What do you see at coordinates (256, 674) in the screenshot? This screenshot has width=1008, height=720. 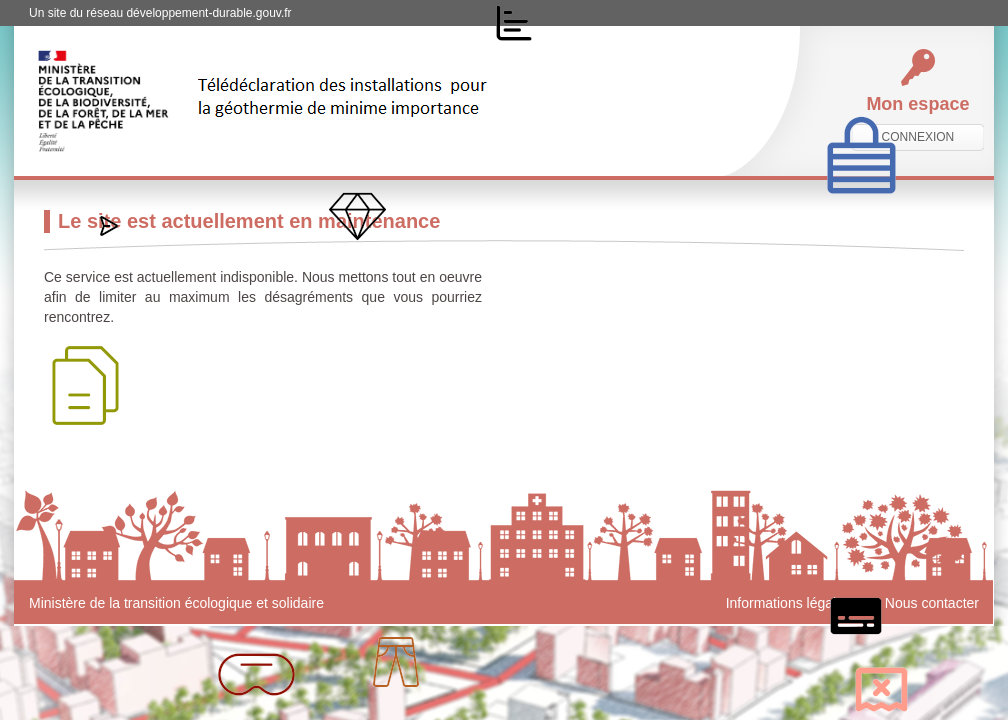 I see `access virtual reality or AR settings` at bounding box center [256, 674].